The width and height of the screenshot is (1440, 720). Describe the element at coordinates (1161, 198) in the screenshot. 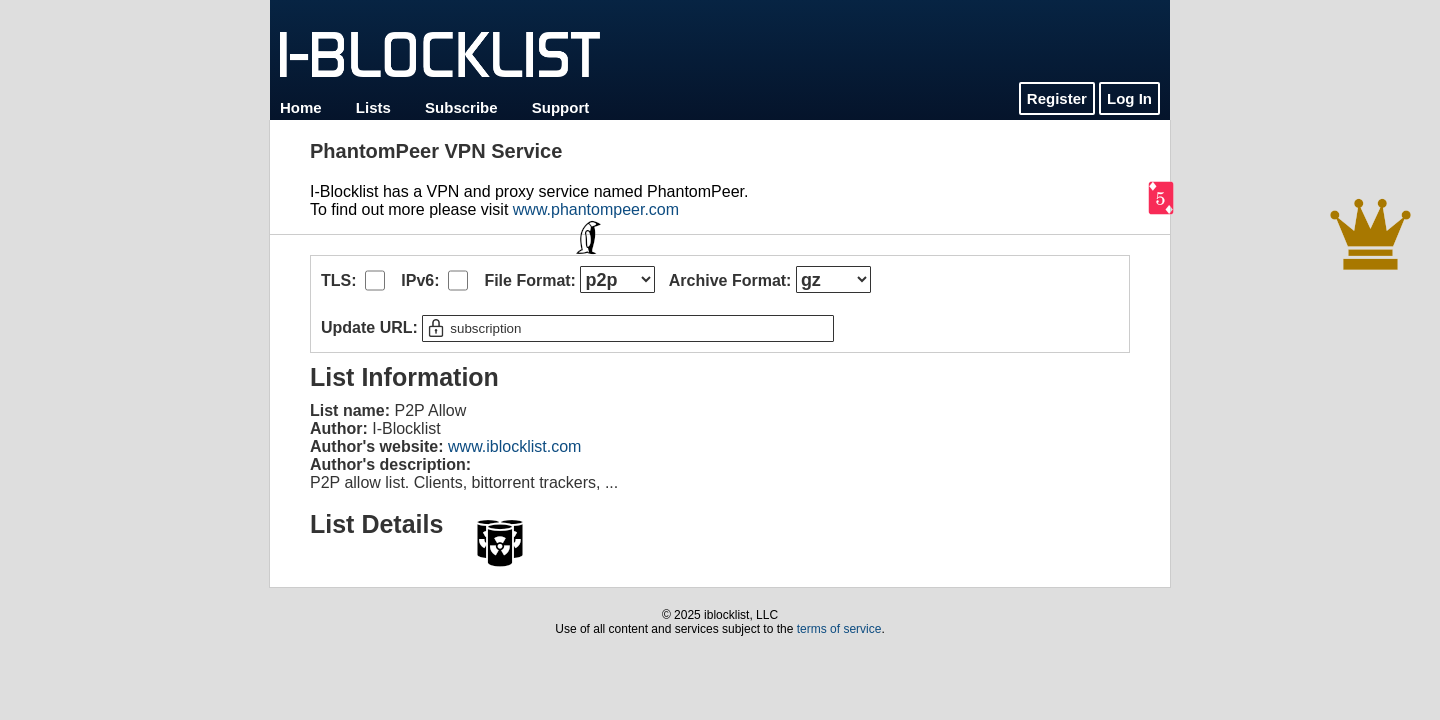

I see `five of diamonds playing card` at that location.